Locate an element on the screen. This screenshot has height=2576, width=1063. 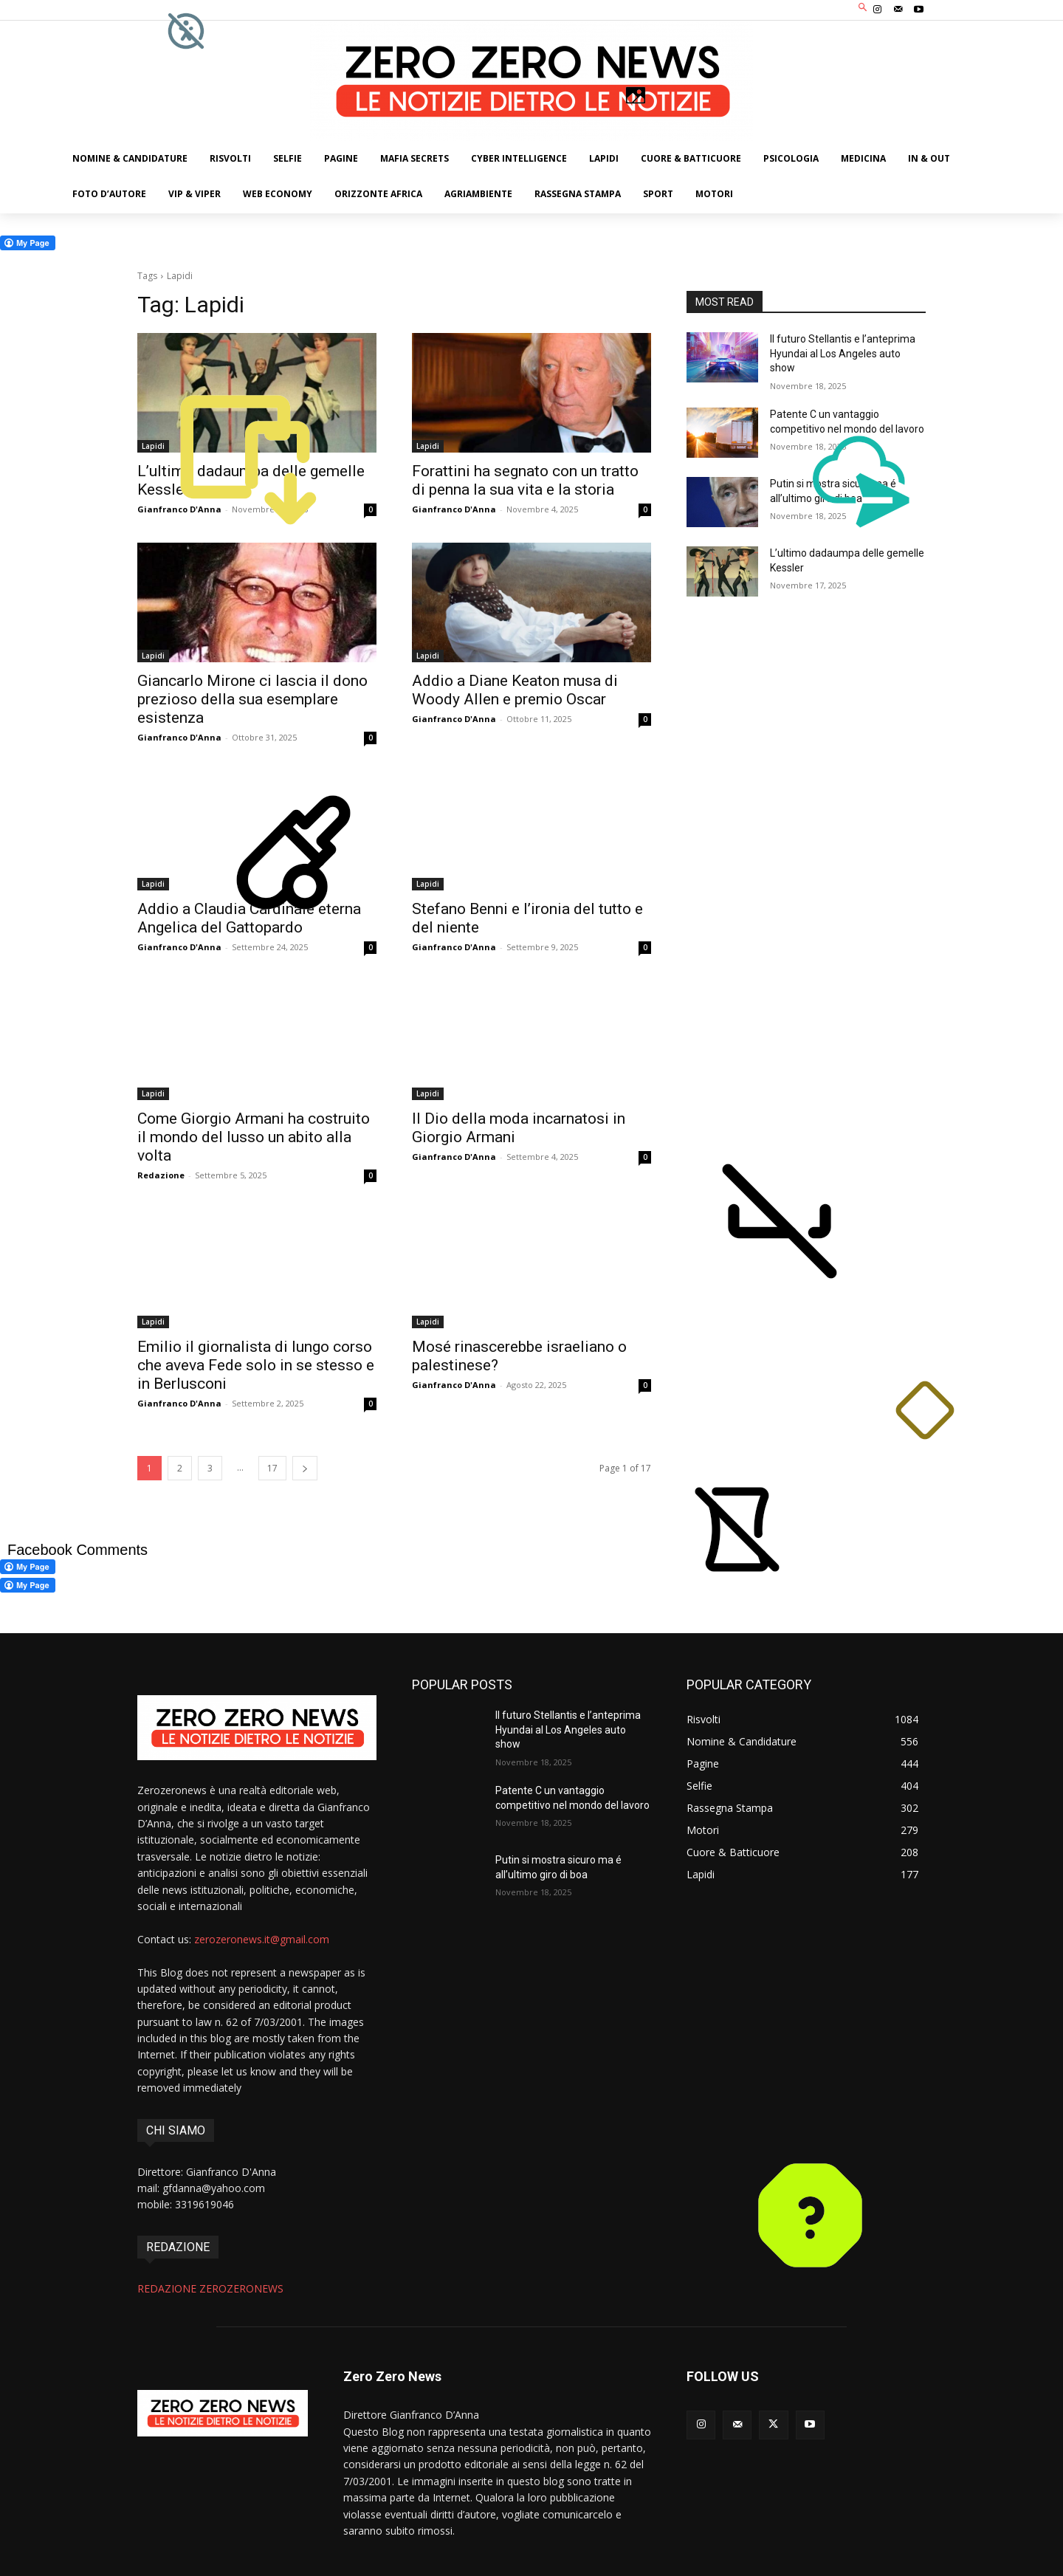
disable spacebar or space key input is located at coordinates (780, 1221).